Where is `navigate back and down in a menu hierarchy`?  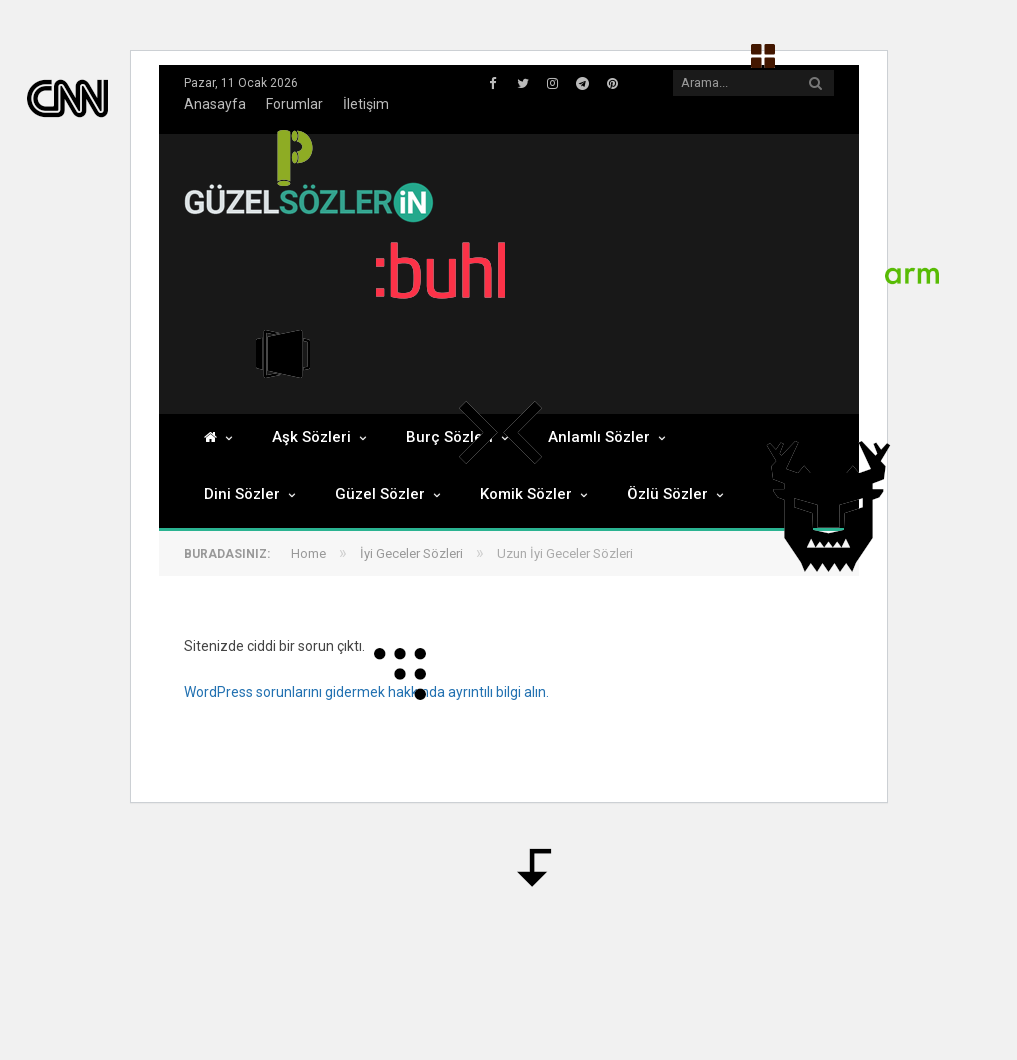
navigate back and down in a menu hierarchy is located at coordinates (534, 865).